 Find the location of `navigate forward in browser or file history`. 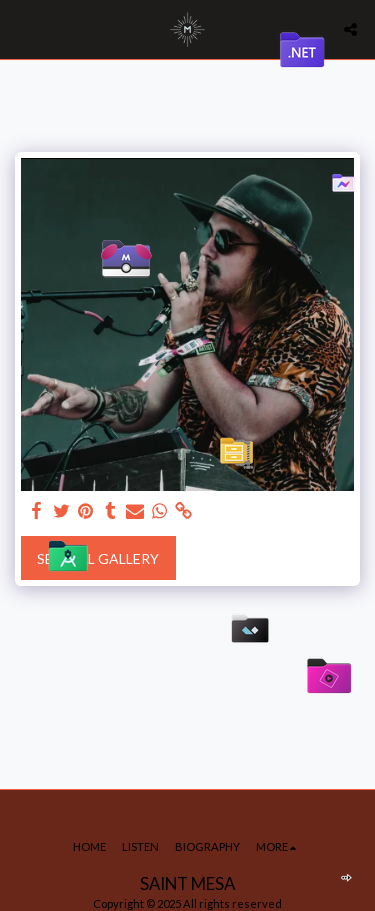

navigate forward in browser or file history is located at coordinates (346, 878).